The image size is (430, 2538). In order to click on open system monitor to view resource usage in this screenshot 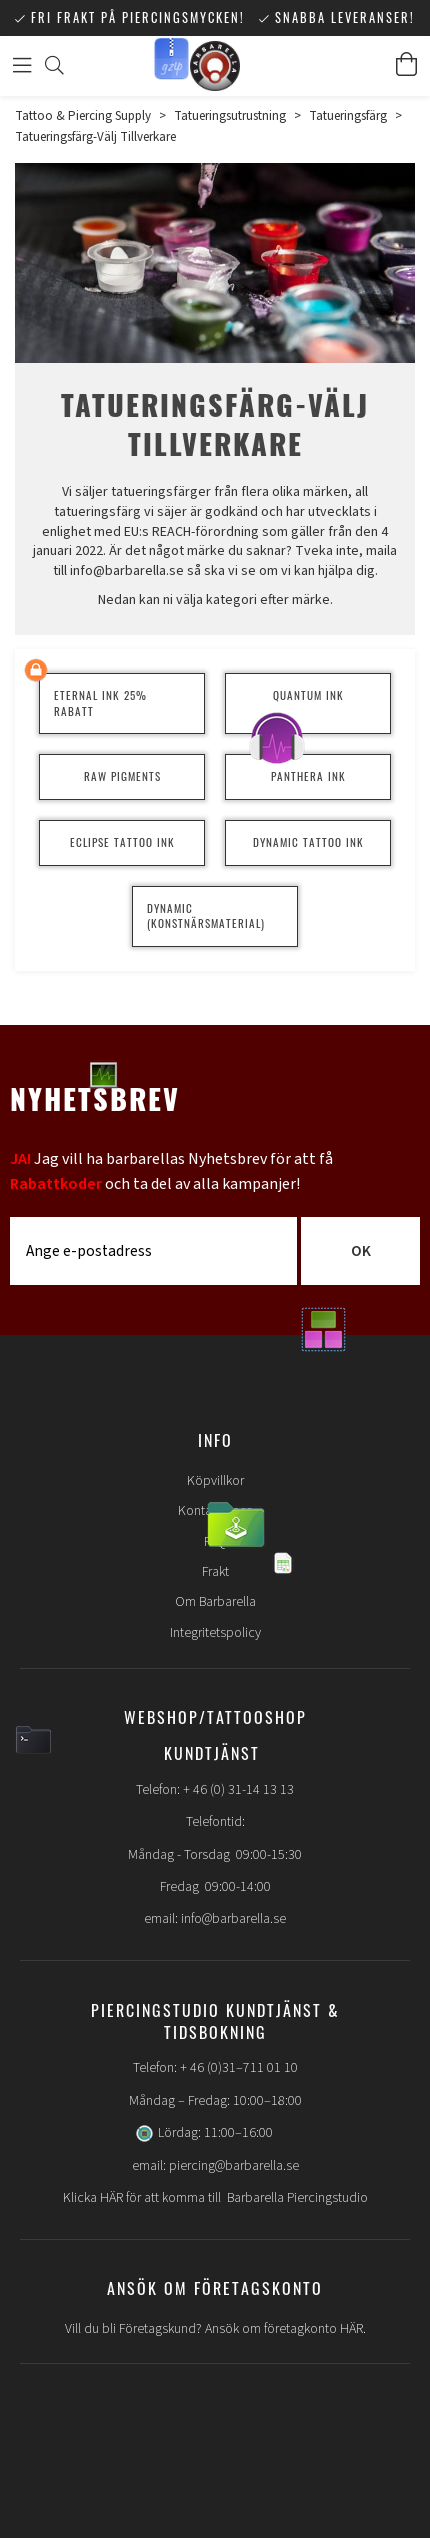, I will do `click(103, 1074)`.